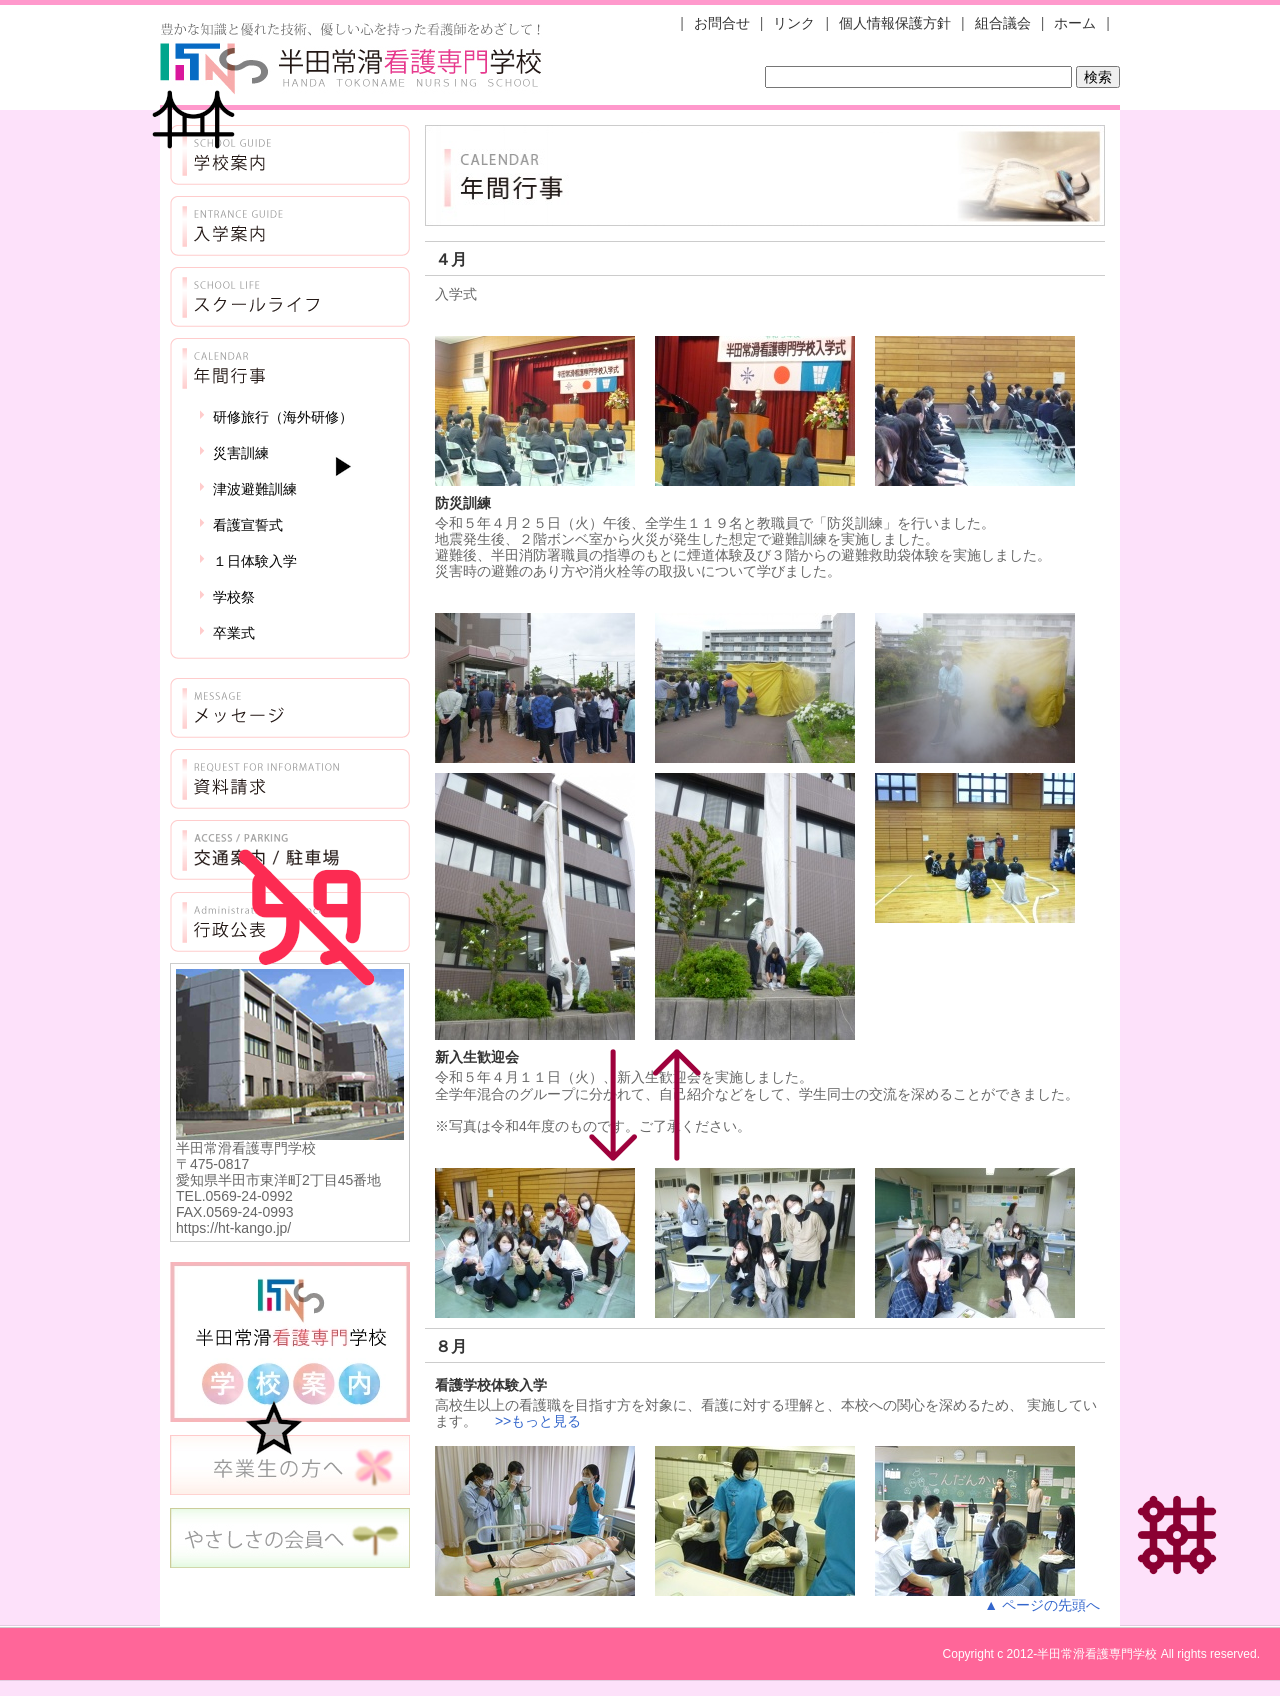 The image size is (1280, 1696). What do you see at coordinates (1177, 1535) in the screenshot?
I see `play go board game` at bounding box center [1177, 1535].